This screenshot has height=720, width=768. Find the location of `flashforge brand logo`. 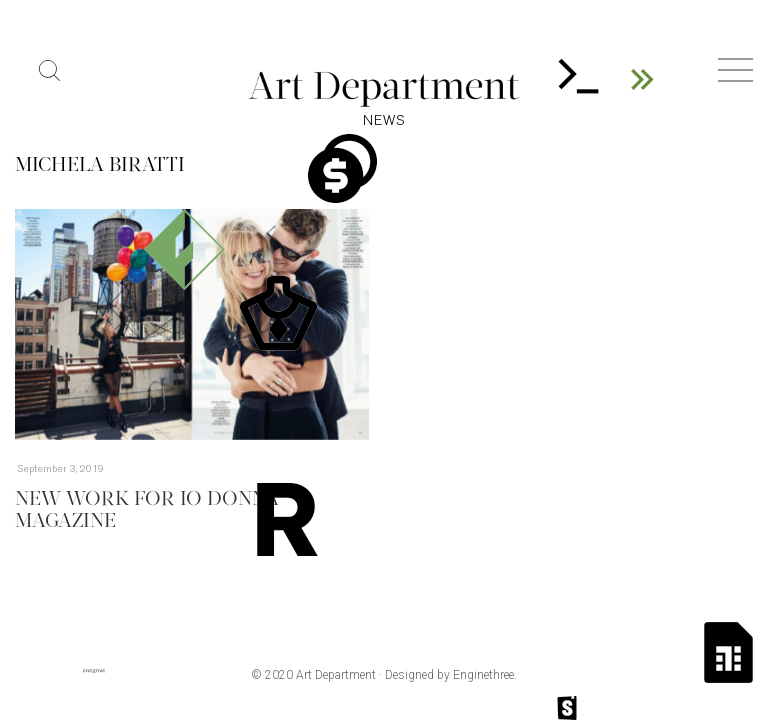

flashforge brand logo is located at coordinates (184, 249).